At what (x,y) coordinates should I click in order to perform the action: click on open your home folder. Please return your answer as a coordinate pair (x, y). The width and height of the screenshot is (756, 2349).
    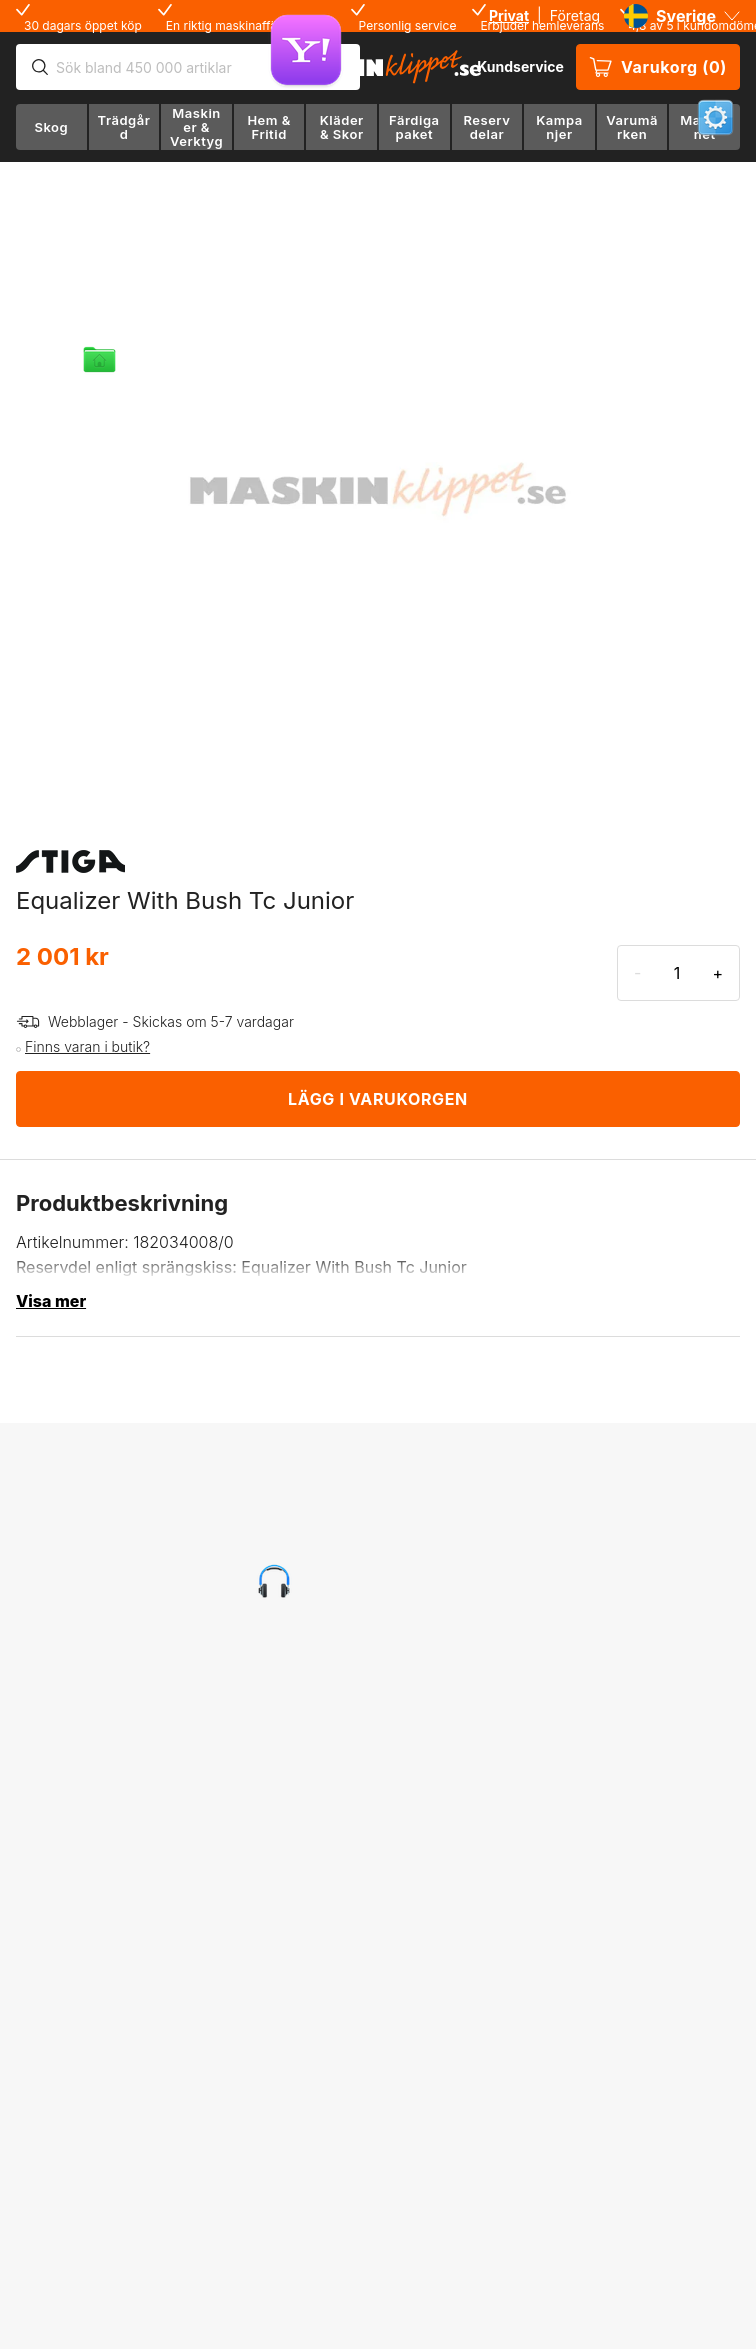
    Looking at the image, I should click on (99, 359).